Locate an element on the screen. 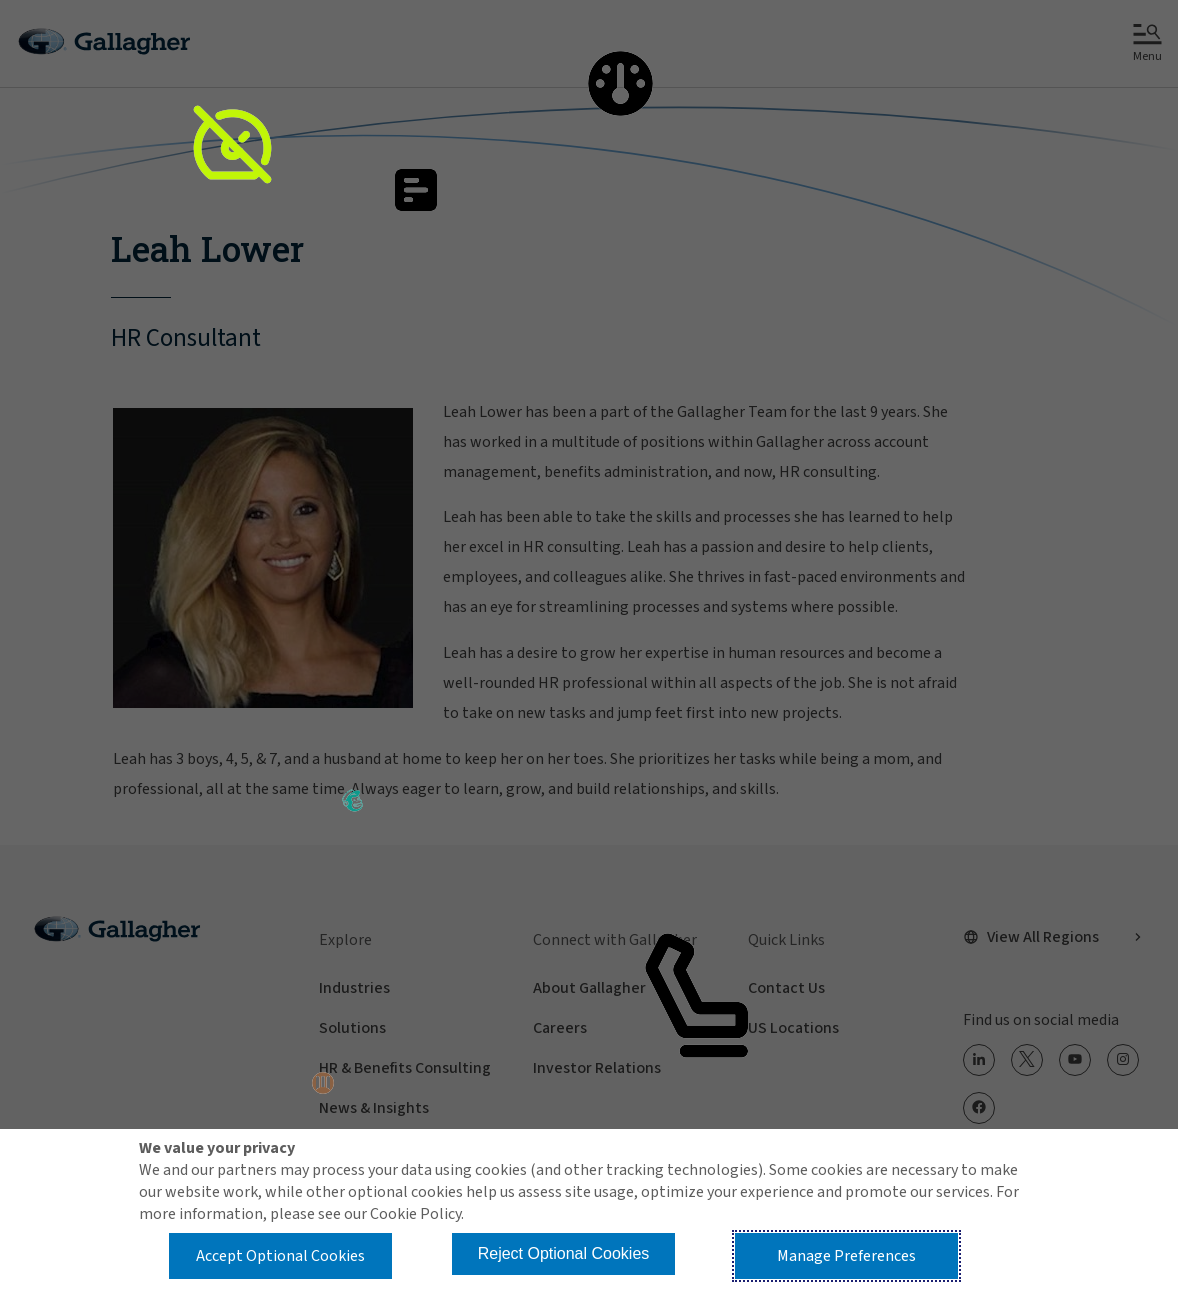 This screenshot has height=1295, width=1178. select or reserve a seat is located at coordinates (694, 995).